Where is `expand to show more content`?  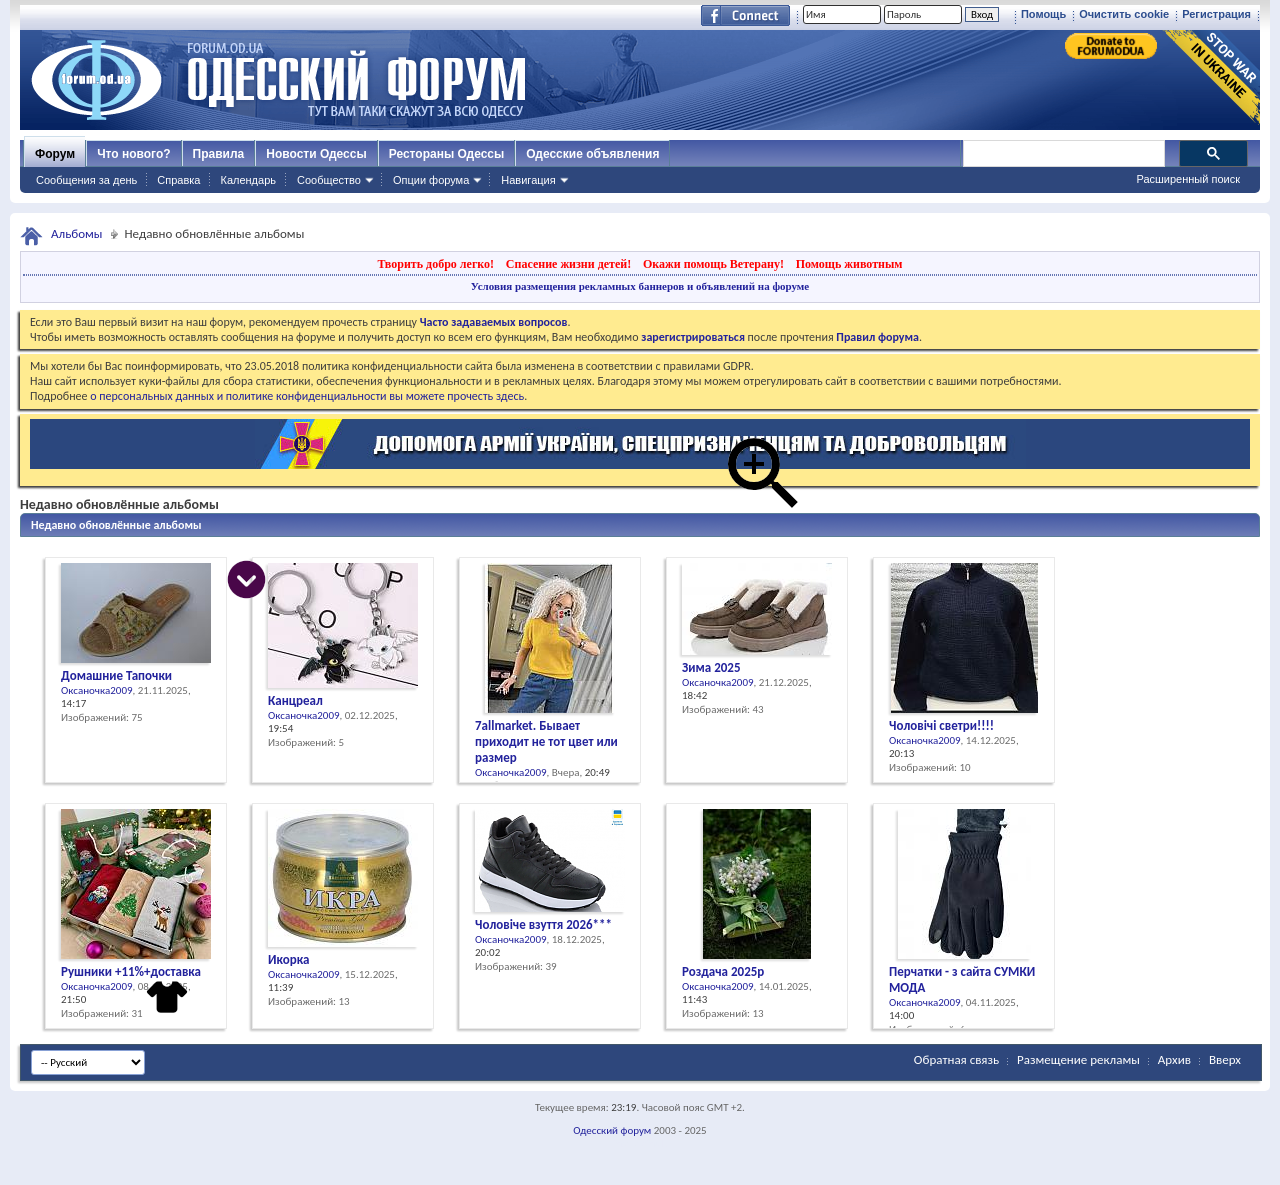
expand to show more content is located at coordinates (246, 579).